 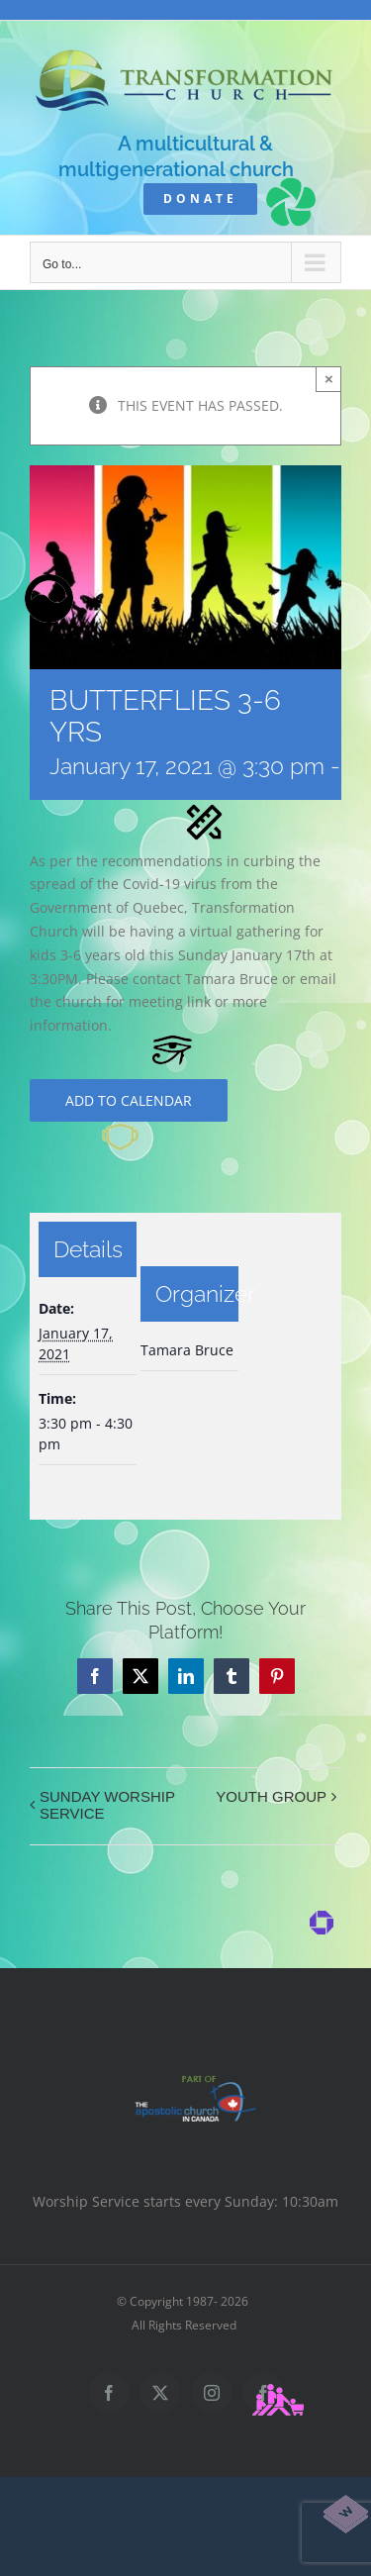 What do you see at coordinates (345, 2514) in the screenshot?
I see `open wappalyzer browser extension` at bounding box center [345, 2514].